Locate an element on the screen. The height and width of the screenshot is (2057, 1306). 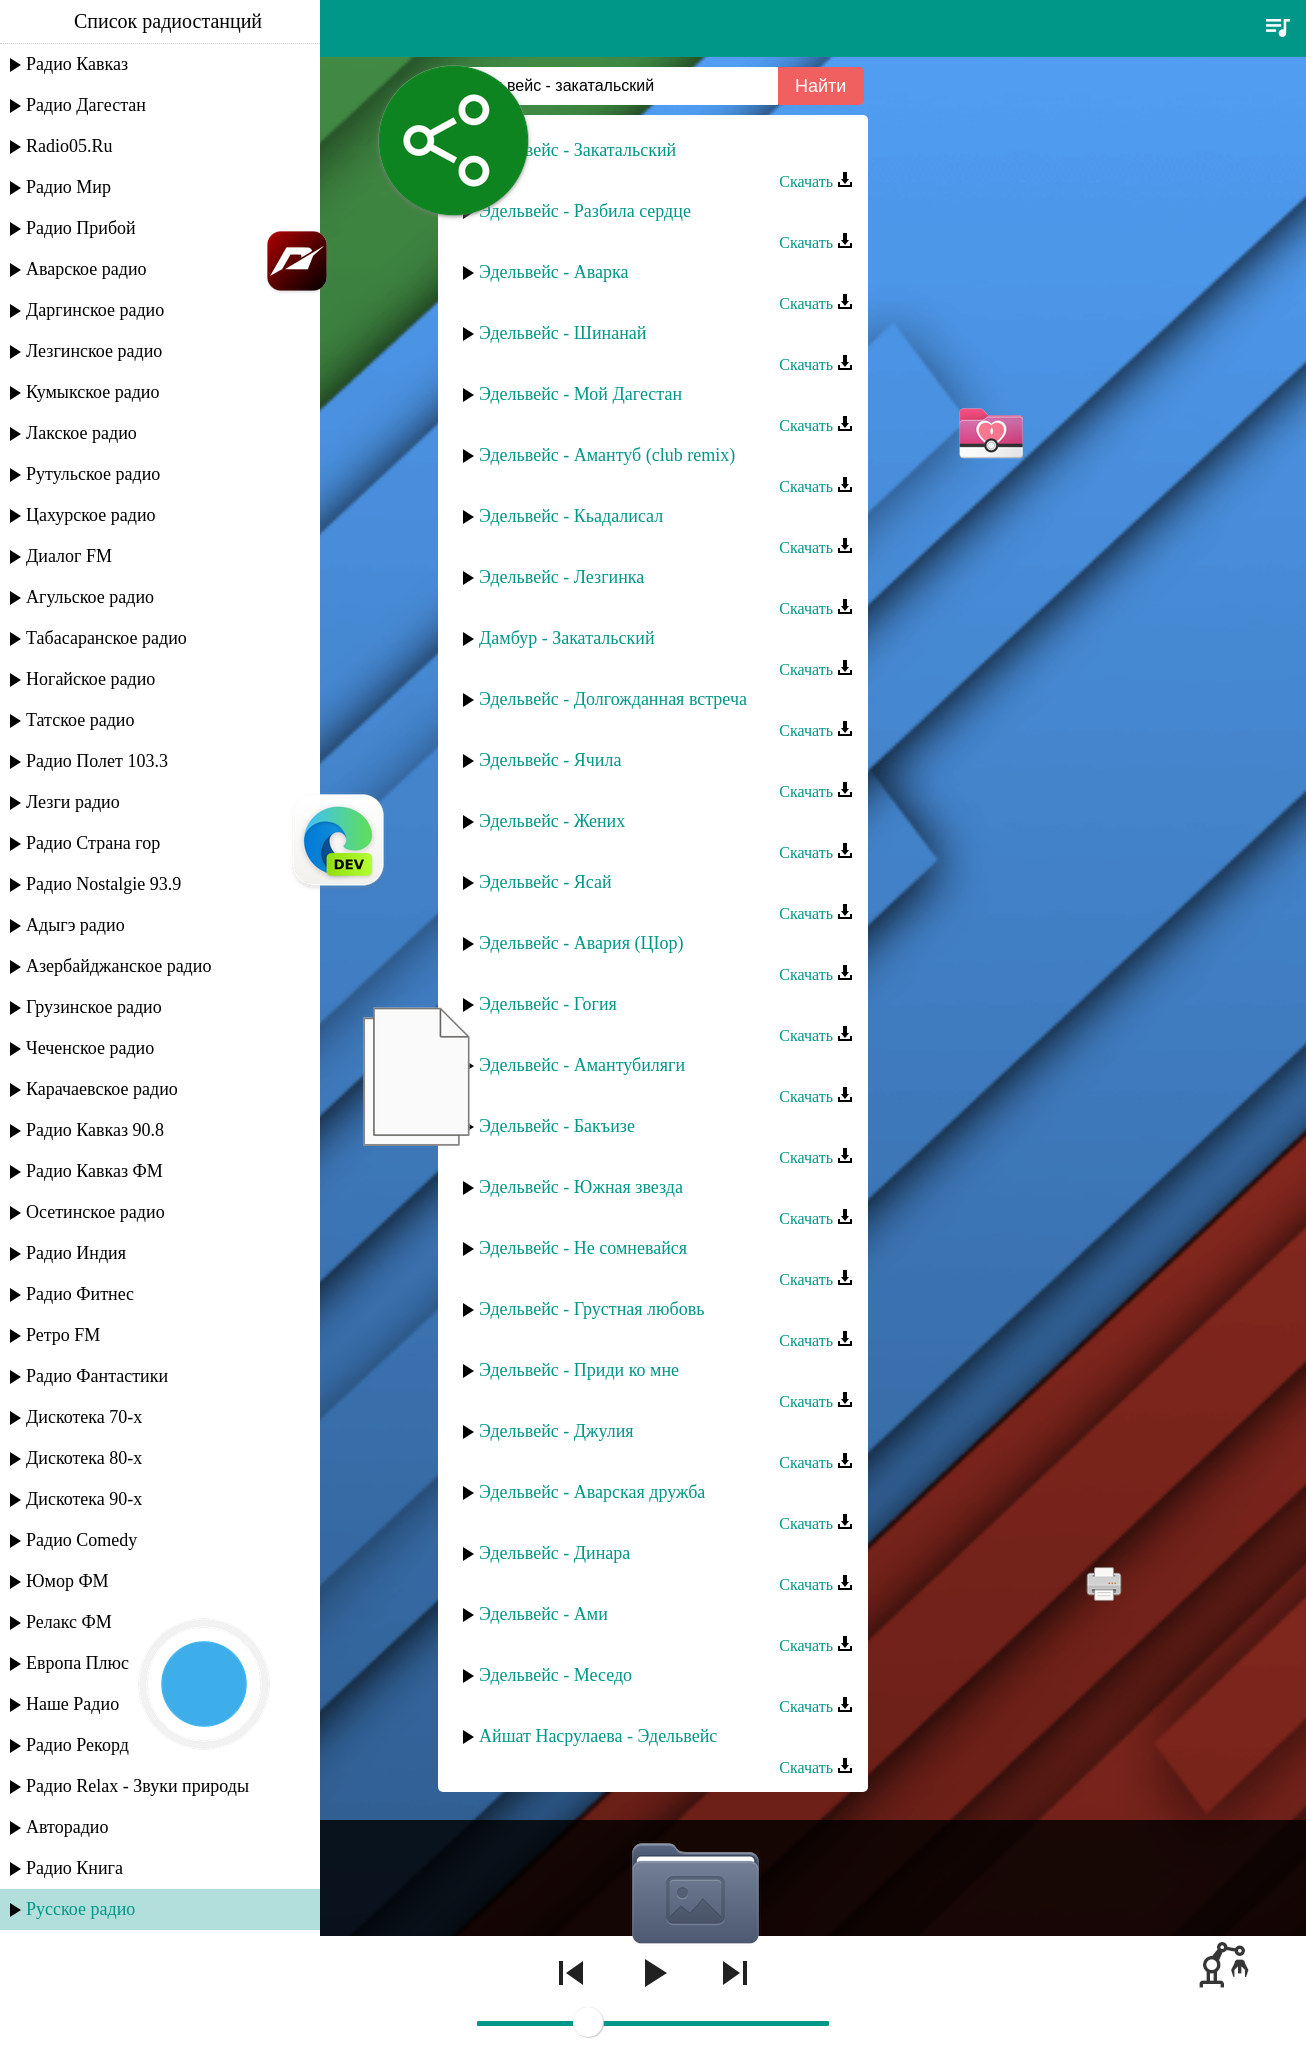
indicates an active process or task in progress is located at coordinates (204, 1684).